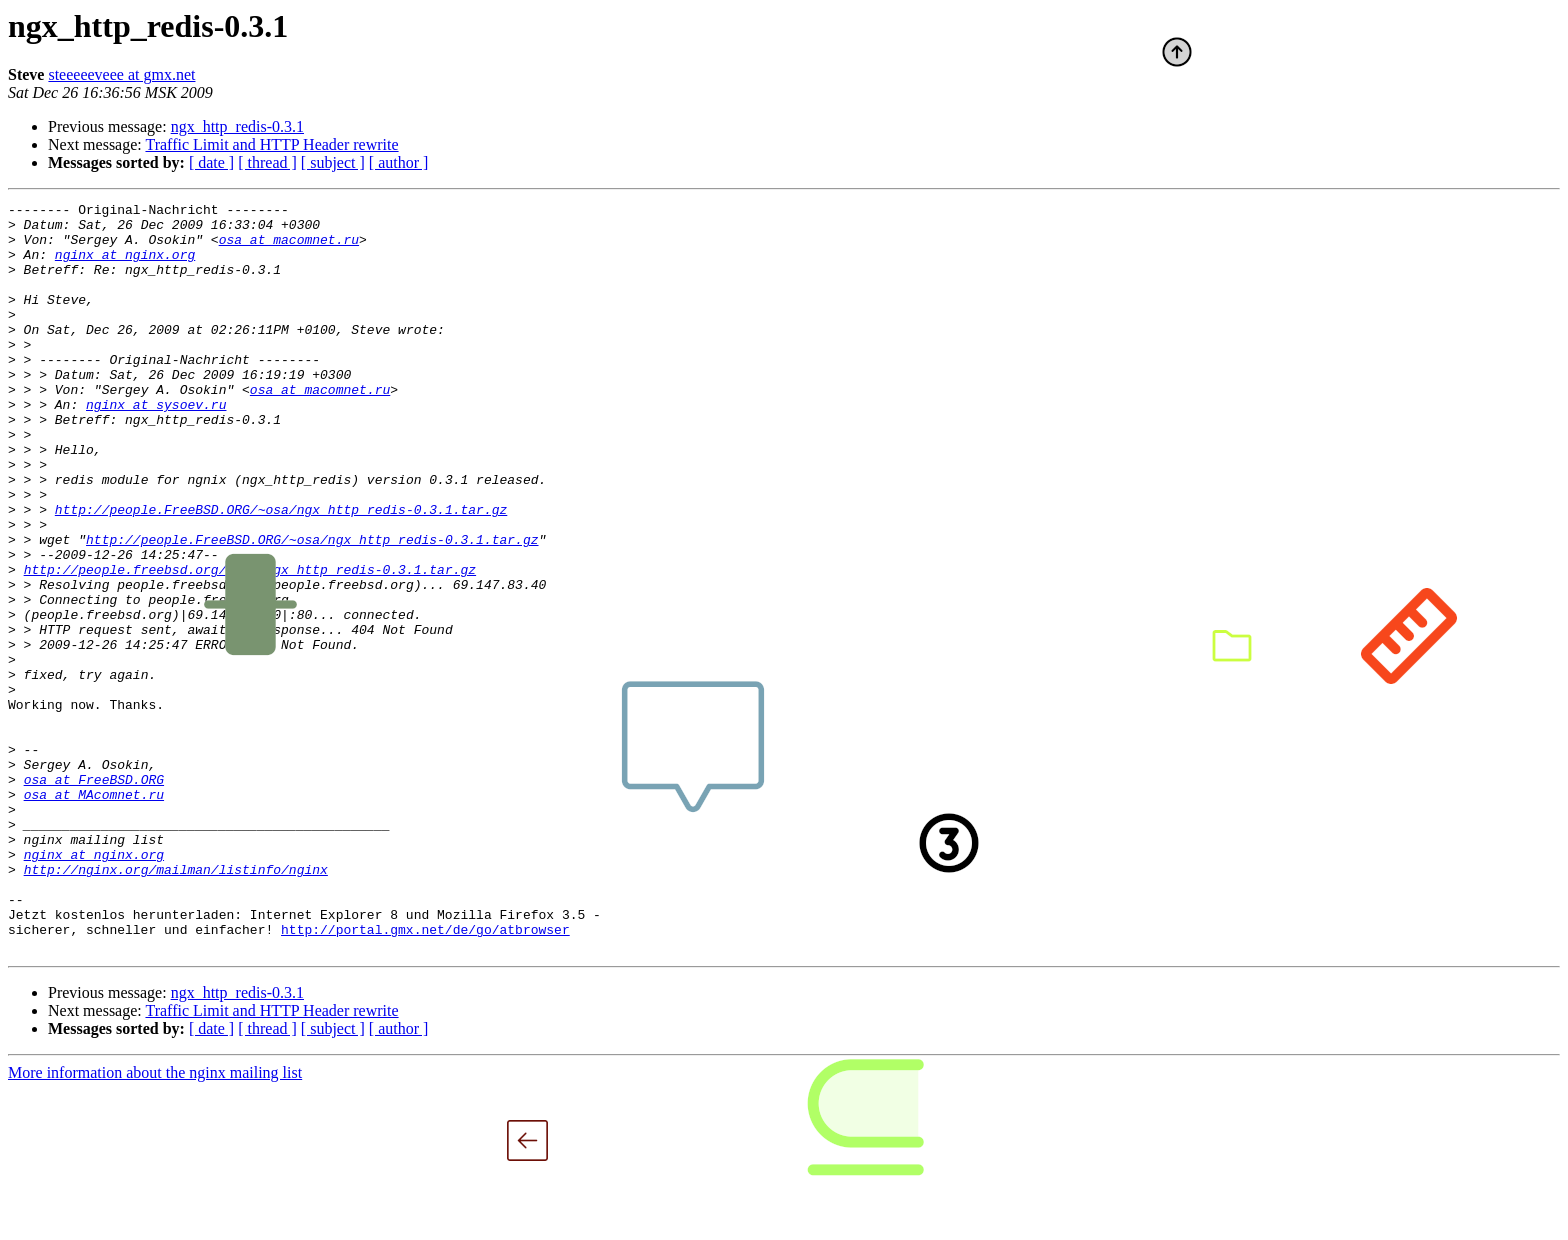 The height and width of the screenshot is (1240, 1568). What do you see at coordinates (1232, 645) in the screenshot?
I see `open a folder to view its contents` at bounding box center [1232, 645].